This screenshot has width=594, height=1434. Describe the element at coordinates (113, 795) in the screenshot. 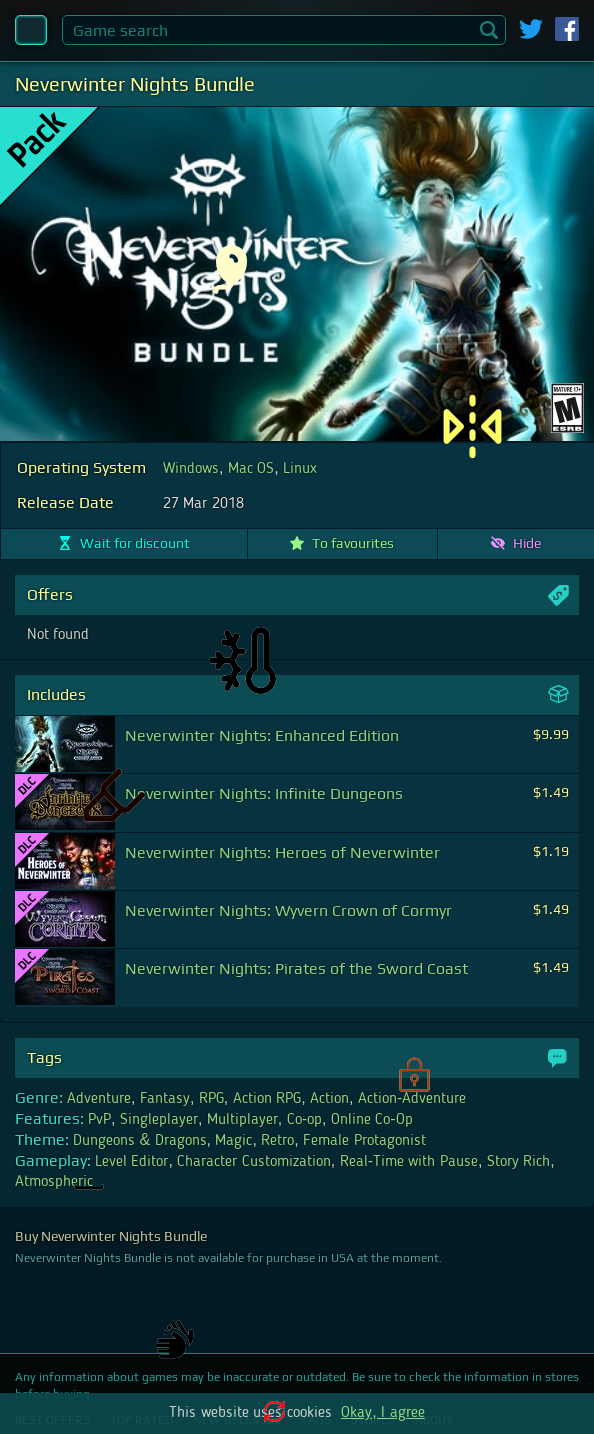

I see `highlight or mark selected text` at that location.